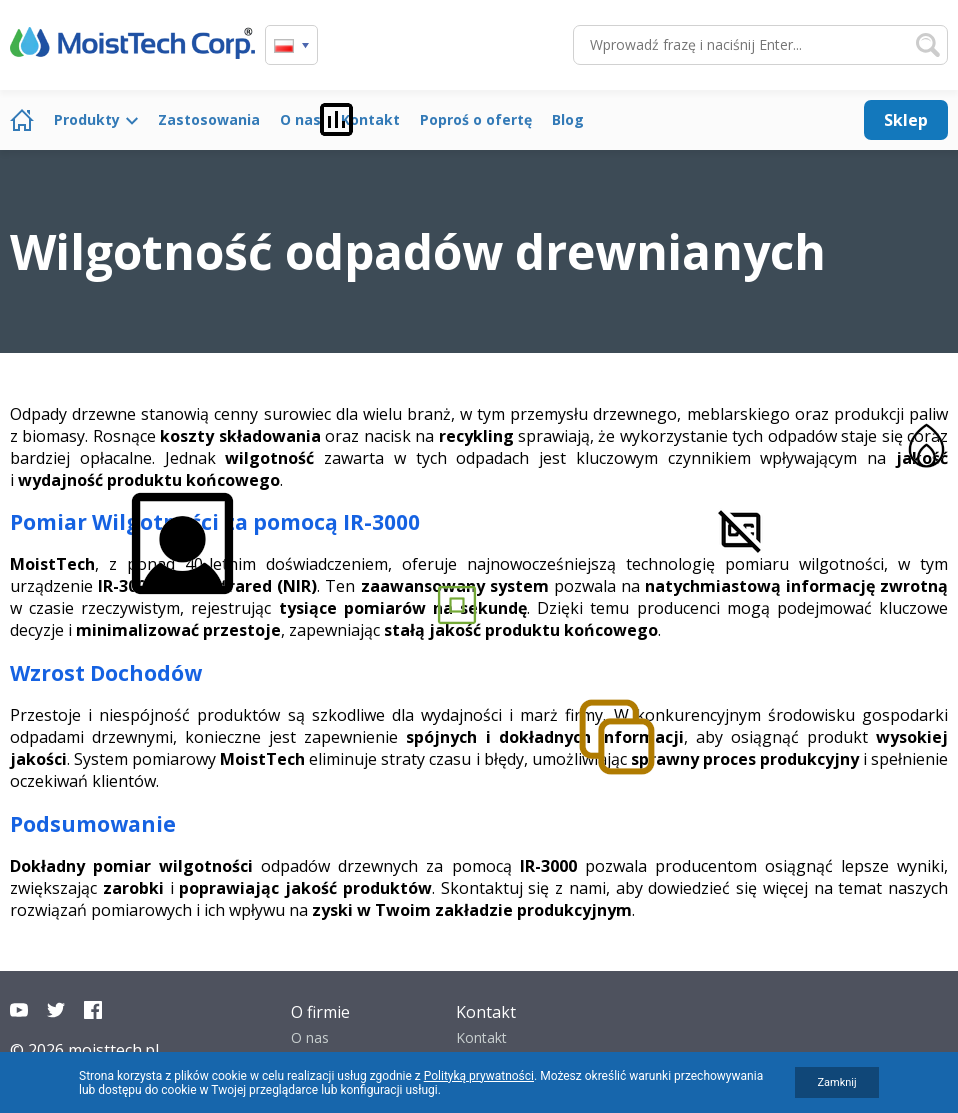  Describe the element at coordinates (182, 543) in the screenshot. I see `view user profile` at that location.